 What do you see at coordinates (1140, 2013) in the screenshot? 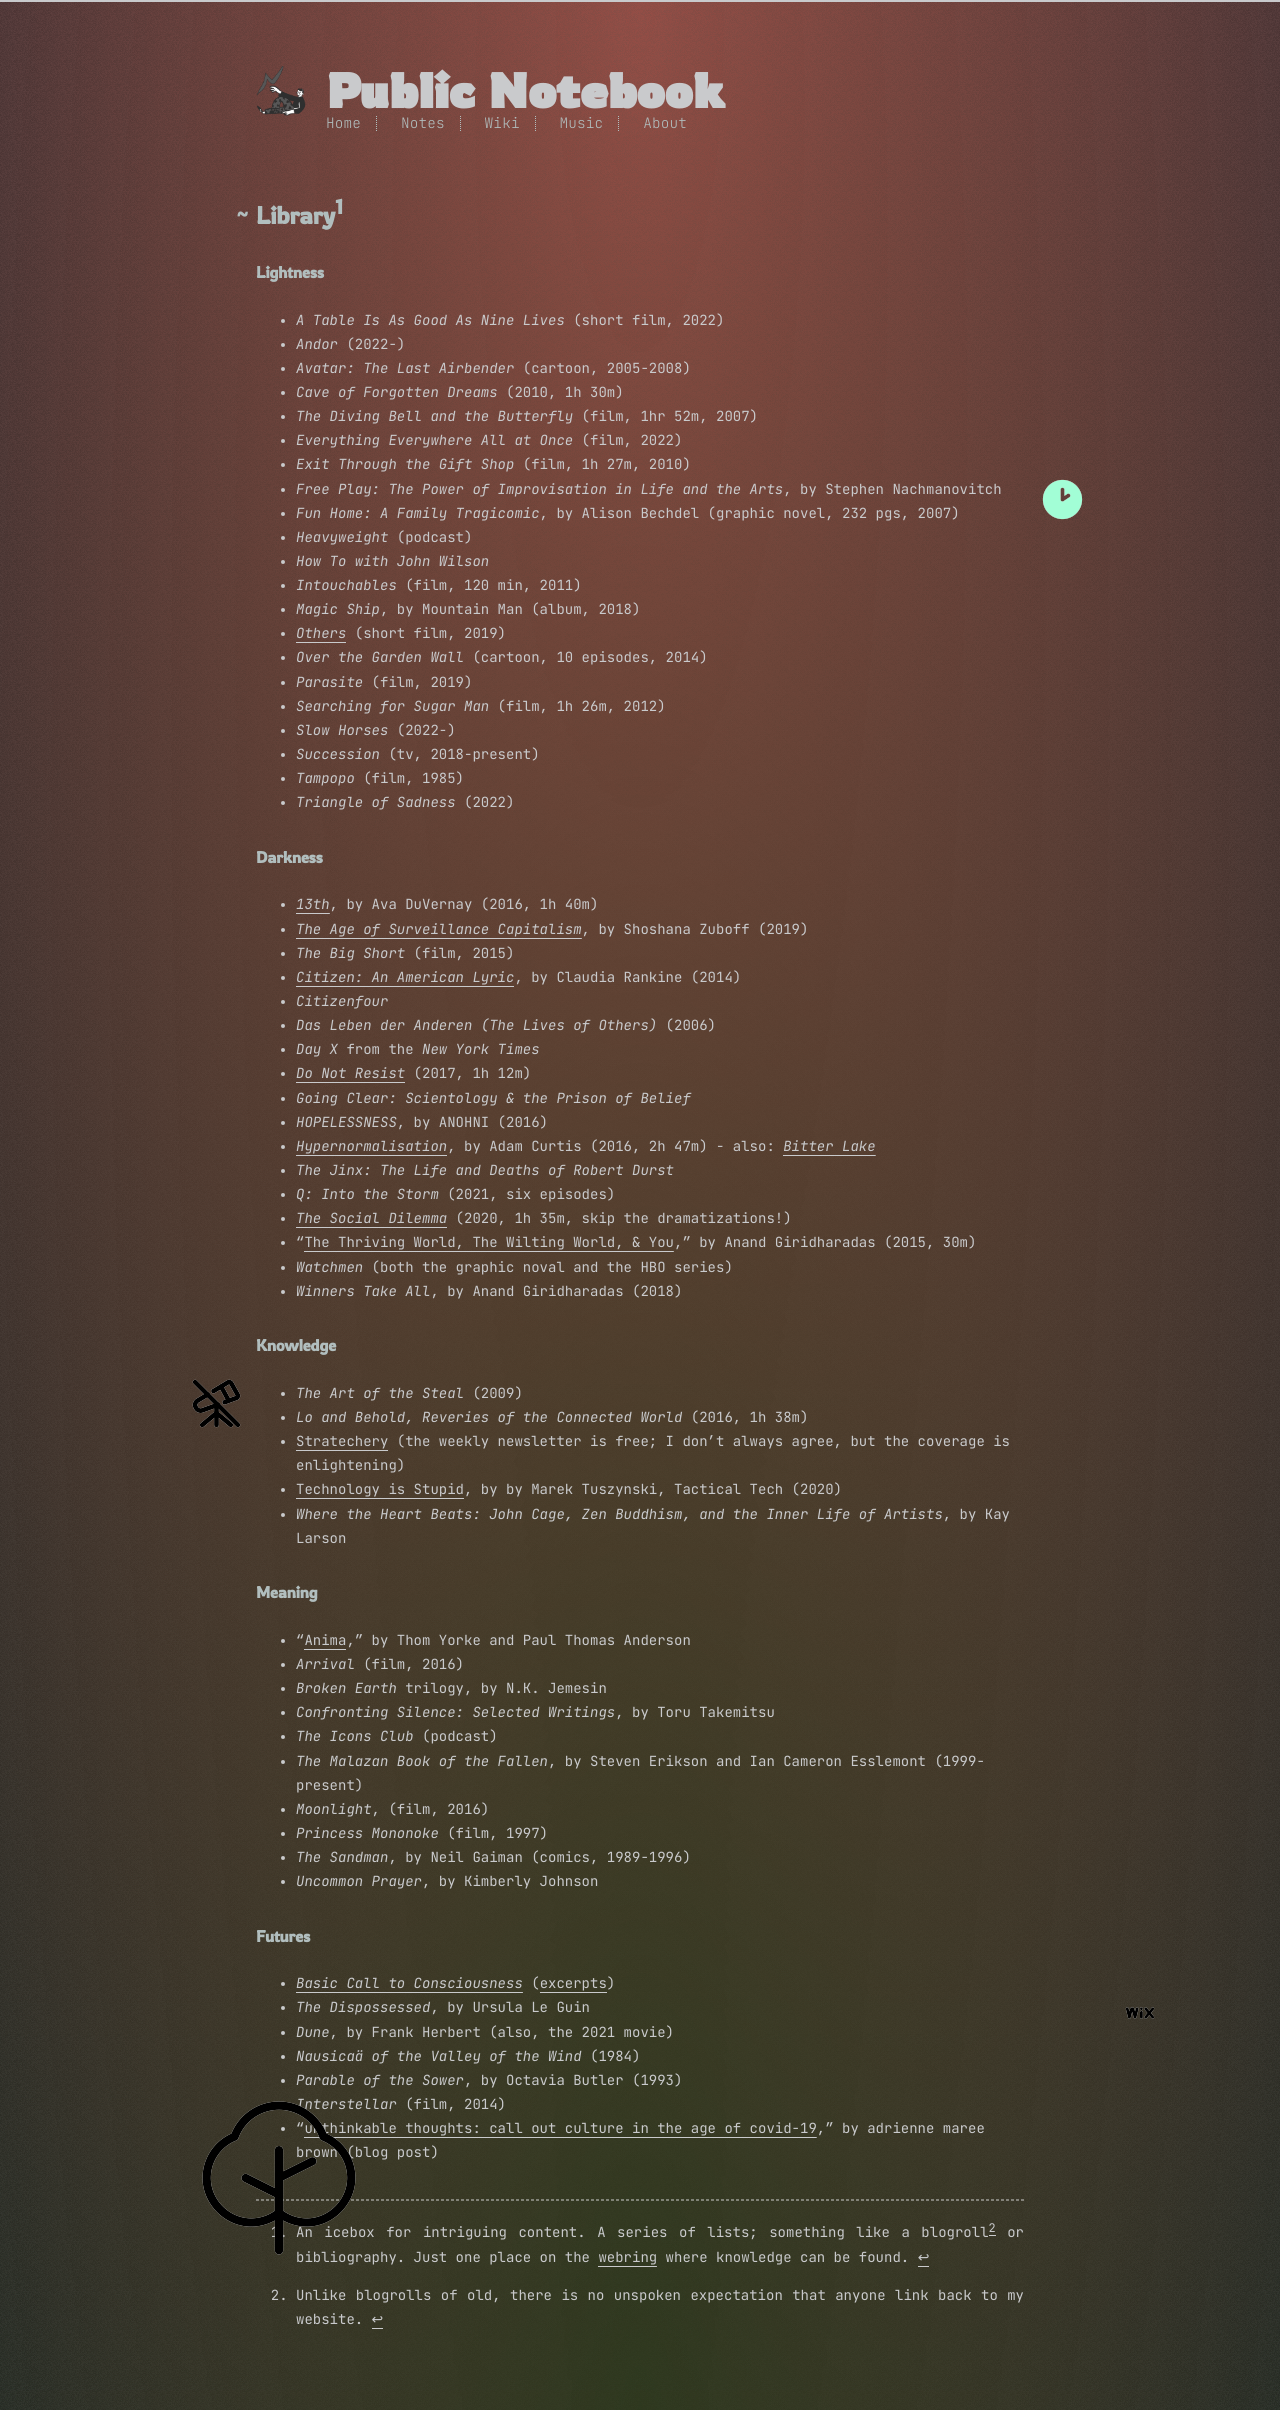
I see `link to Wix website builder` at bounding box center [1140, 2013].